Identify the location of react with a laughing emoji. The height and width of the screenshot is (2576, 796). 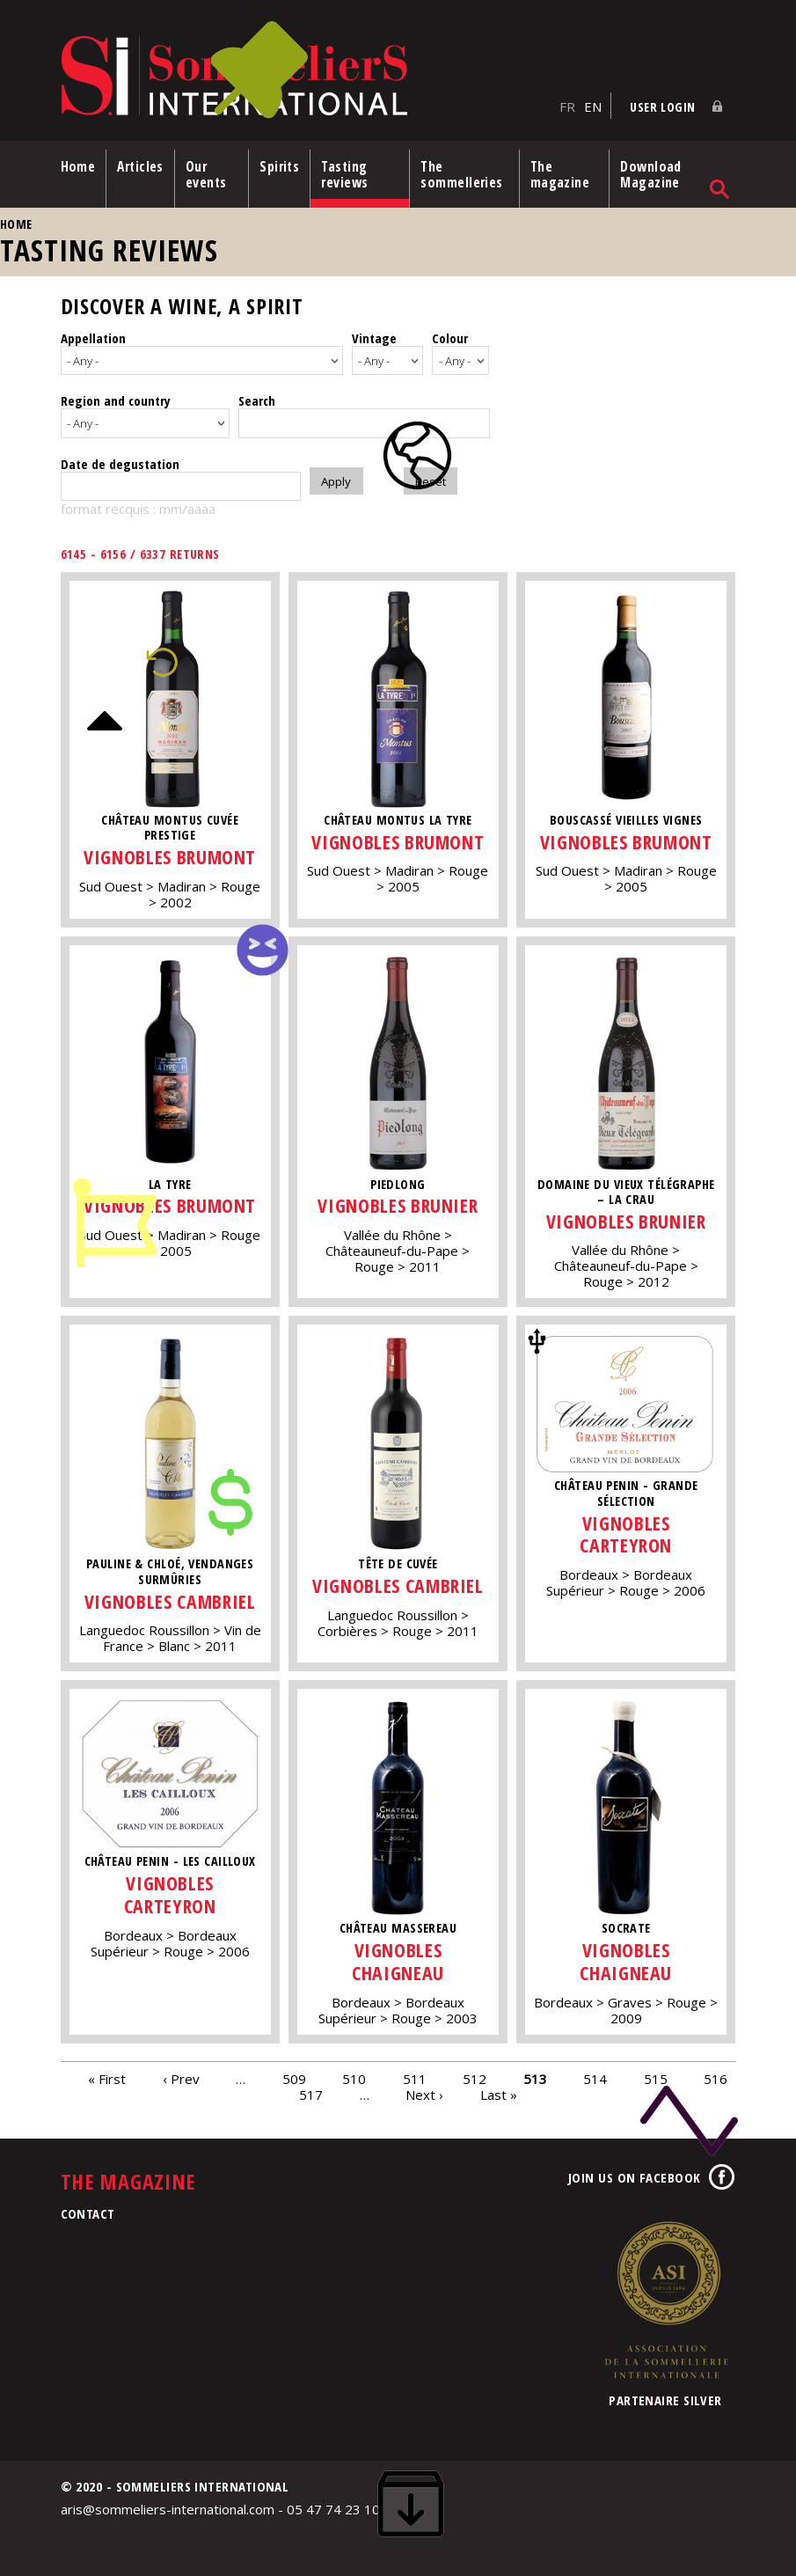
(262, 950).